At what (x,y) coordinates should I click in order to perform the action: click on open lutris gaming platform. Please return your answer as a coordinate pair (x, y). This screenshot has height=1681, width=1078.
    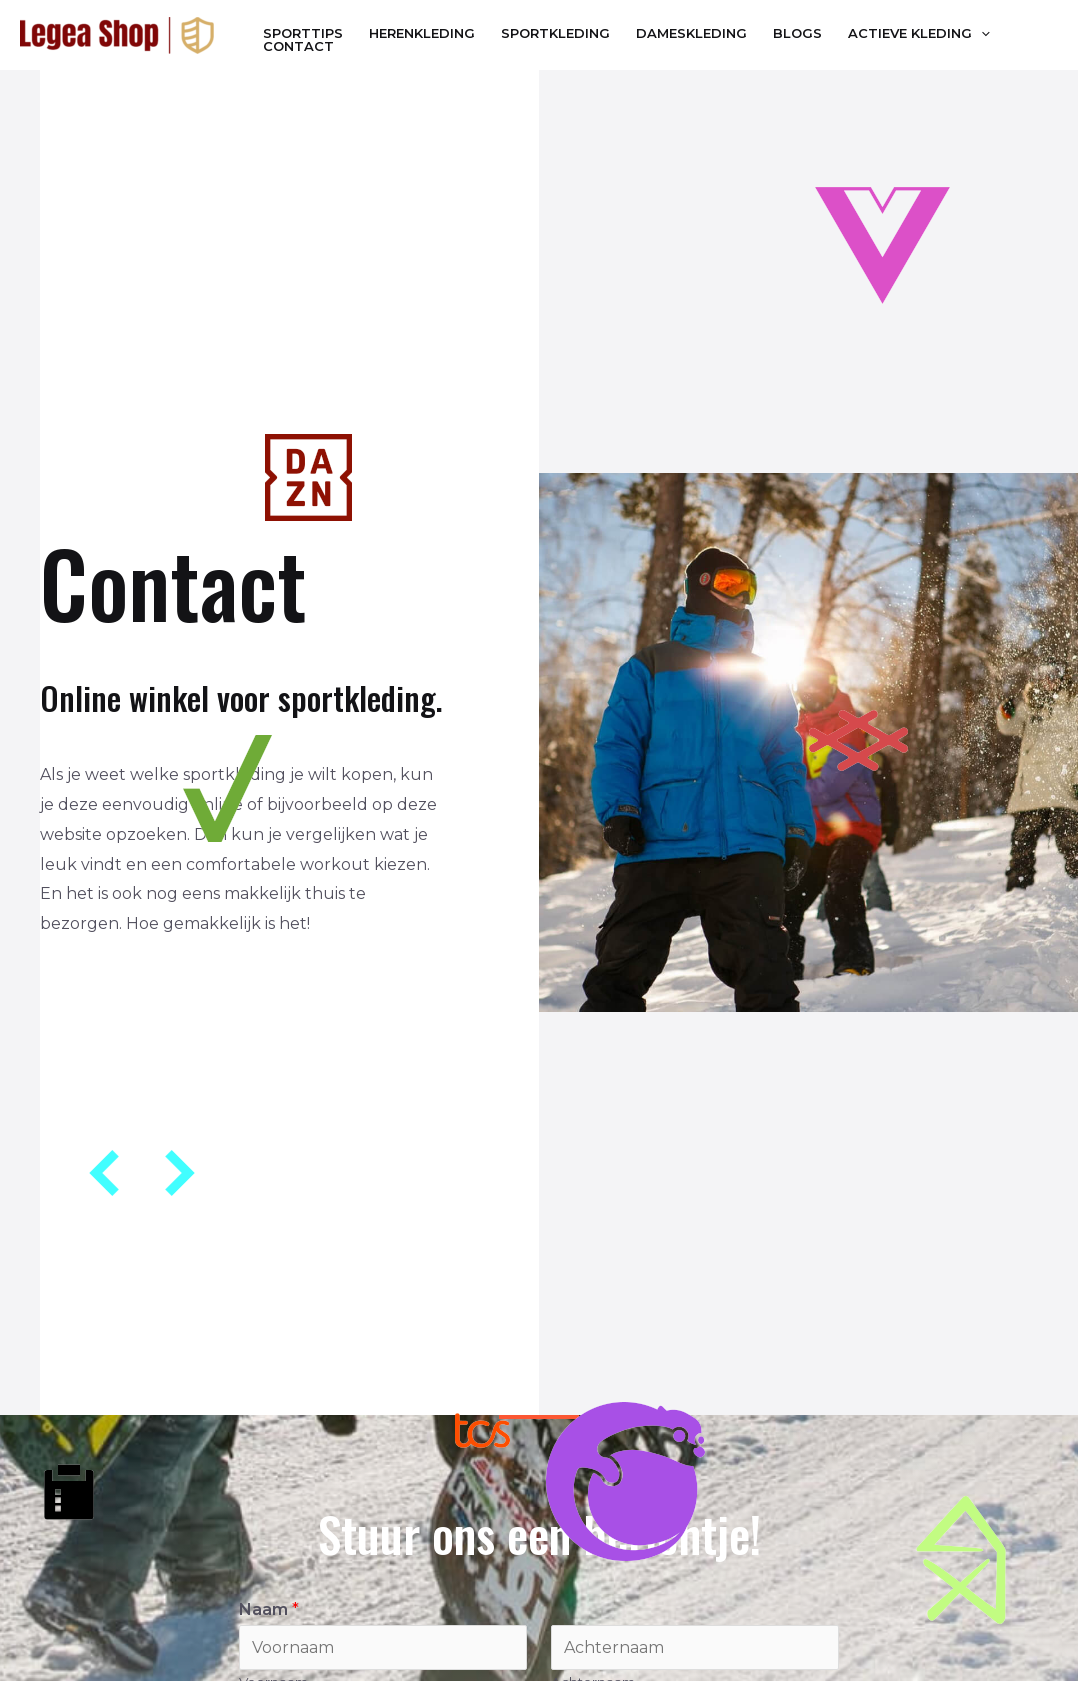
    Looking at the image, I should click on (625, 1481).